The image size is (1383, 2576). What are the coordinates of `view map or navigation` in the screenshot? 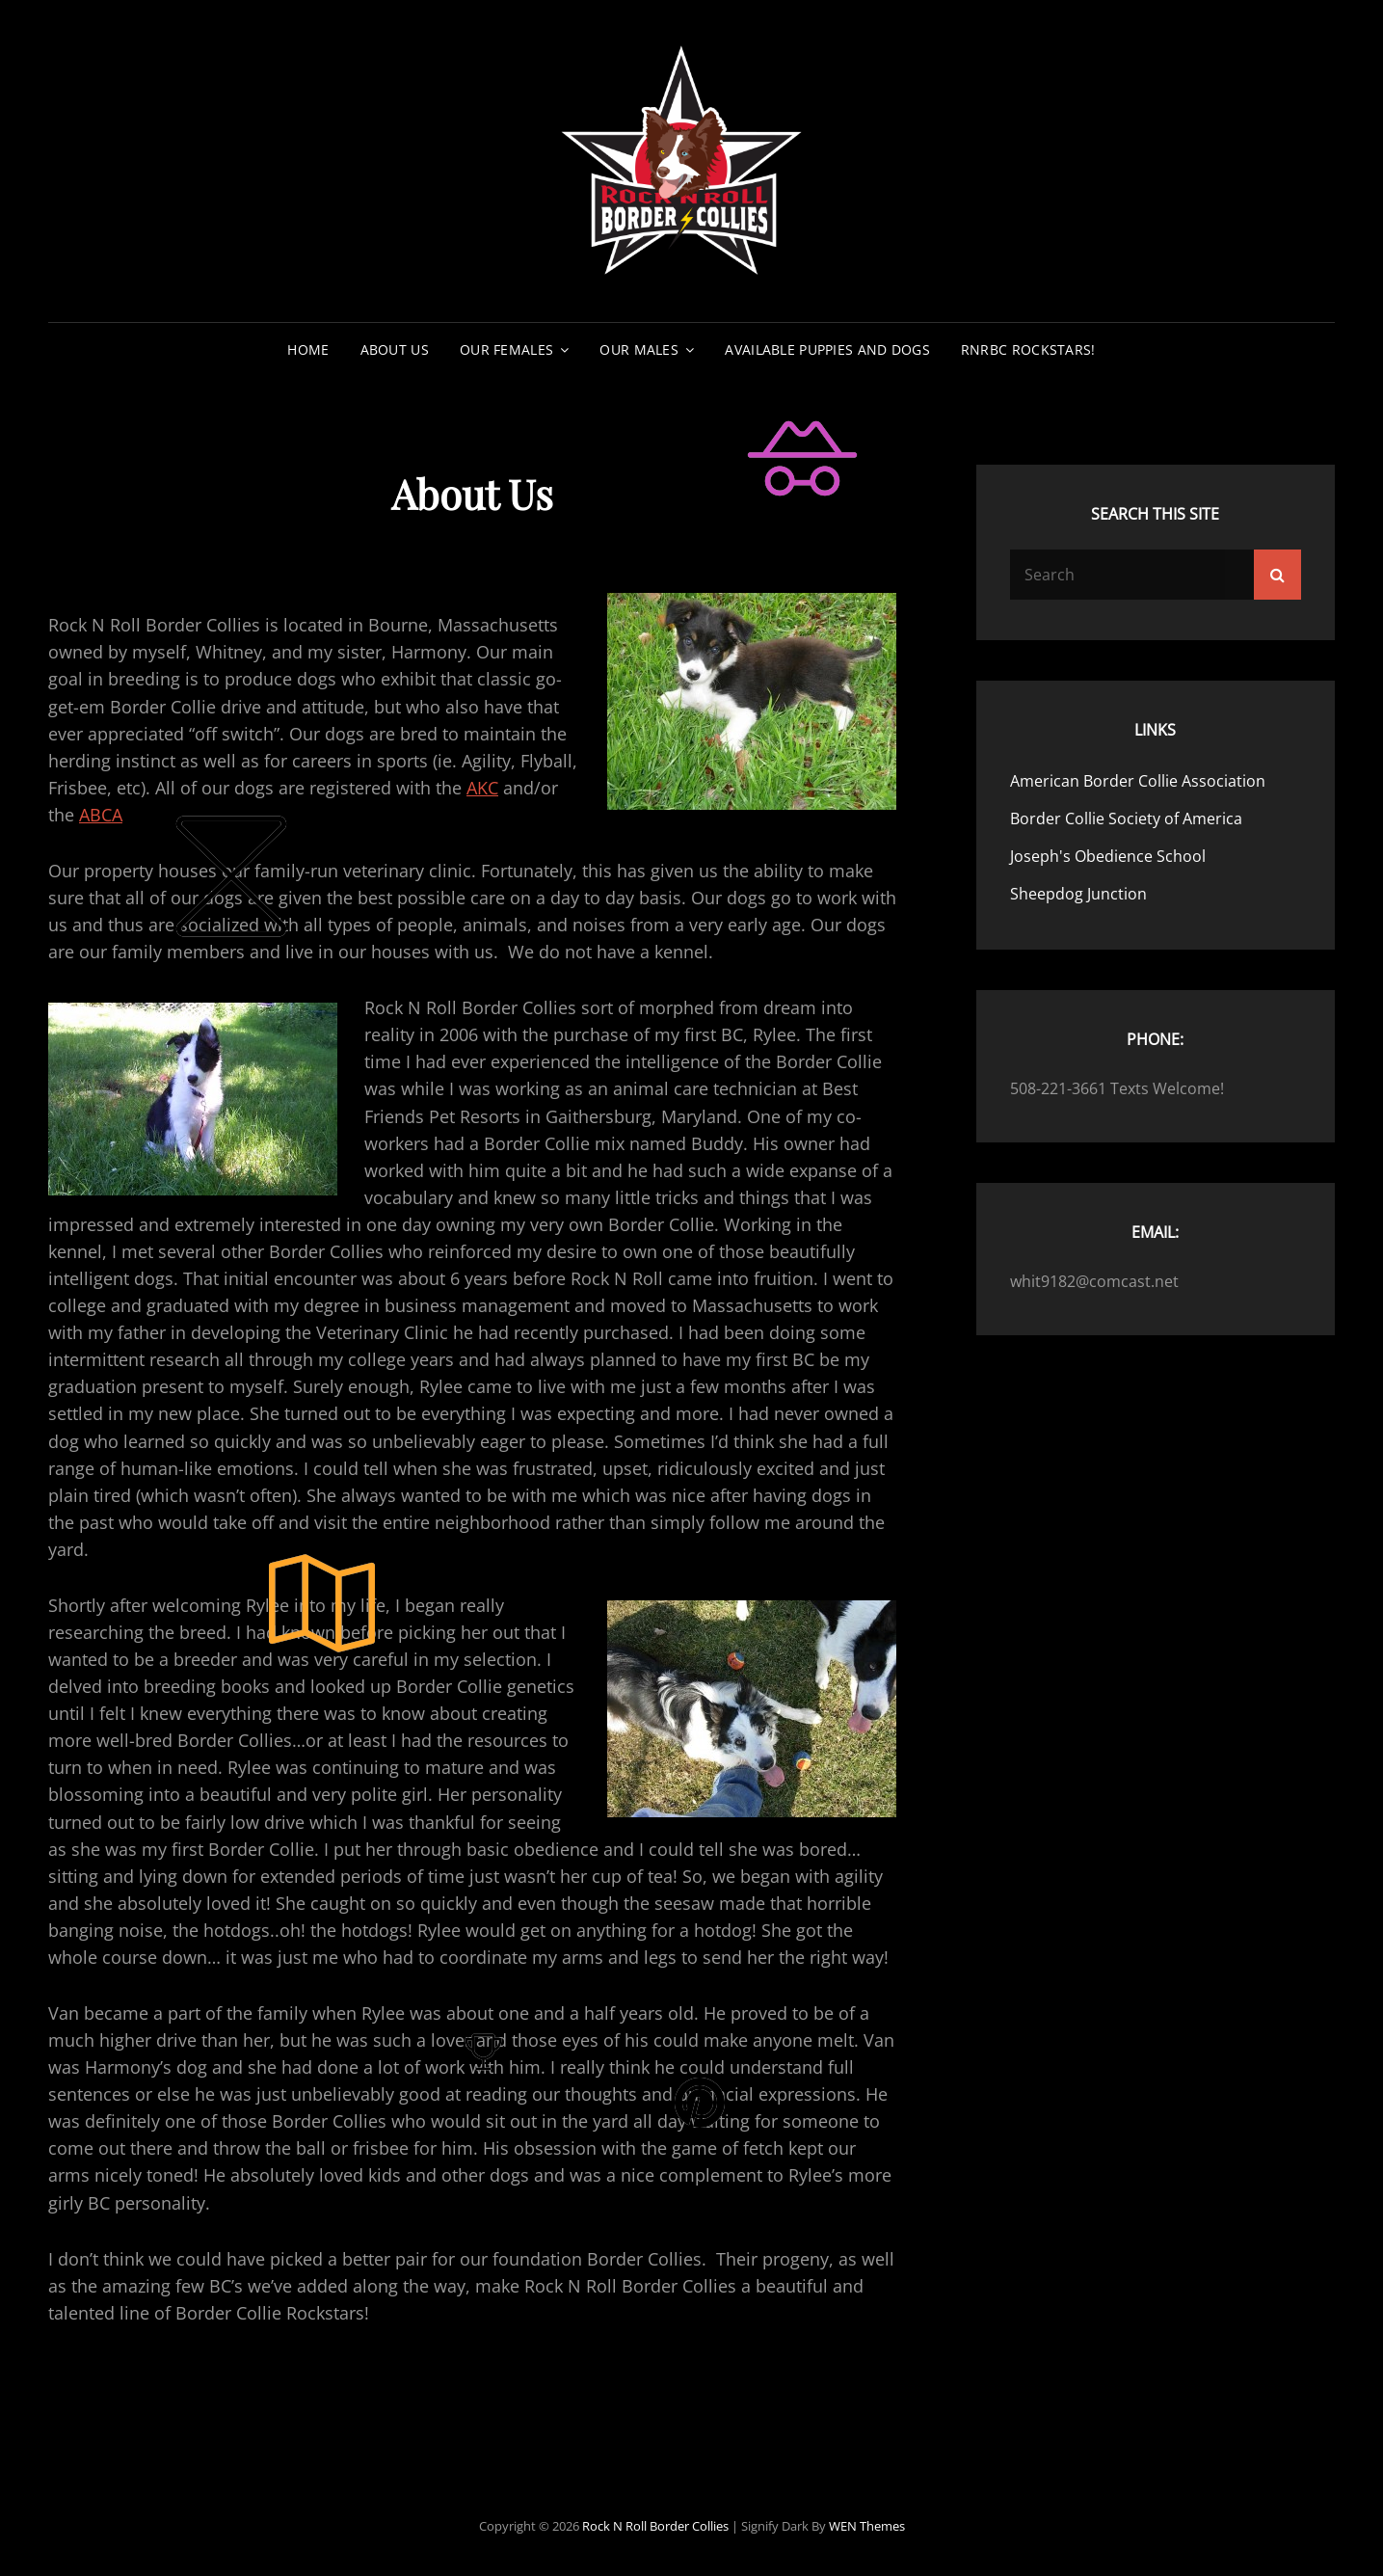 It's located at (322, 1603).